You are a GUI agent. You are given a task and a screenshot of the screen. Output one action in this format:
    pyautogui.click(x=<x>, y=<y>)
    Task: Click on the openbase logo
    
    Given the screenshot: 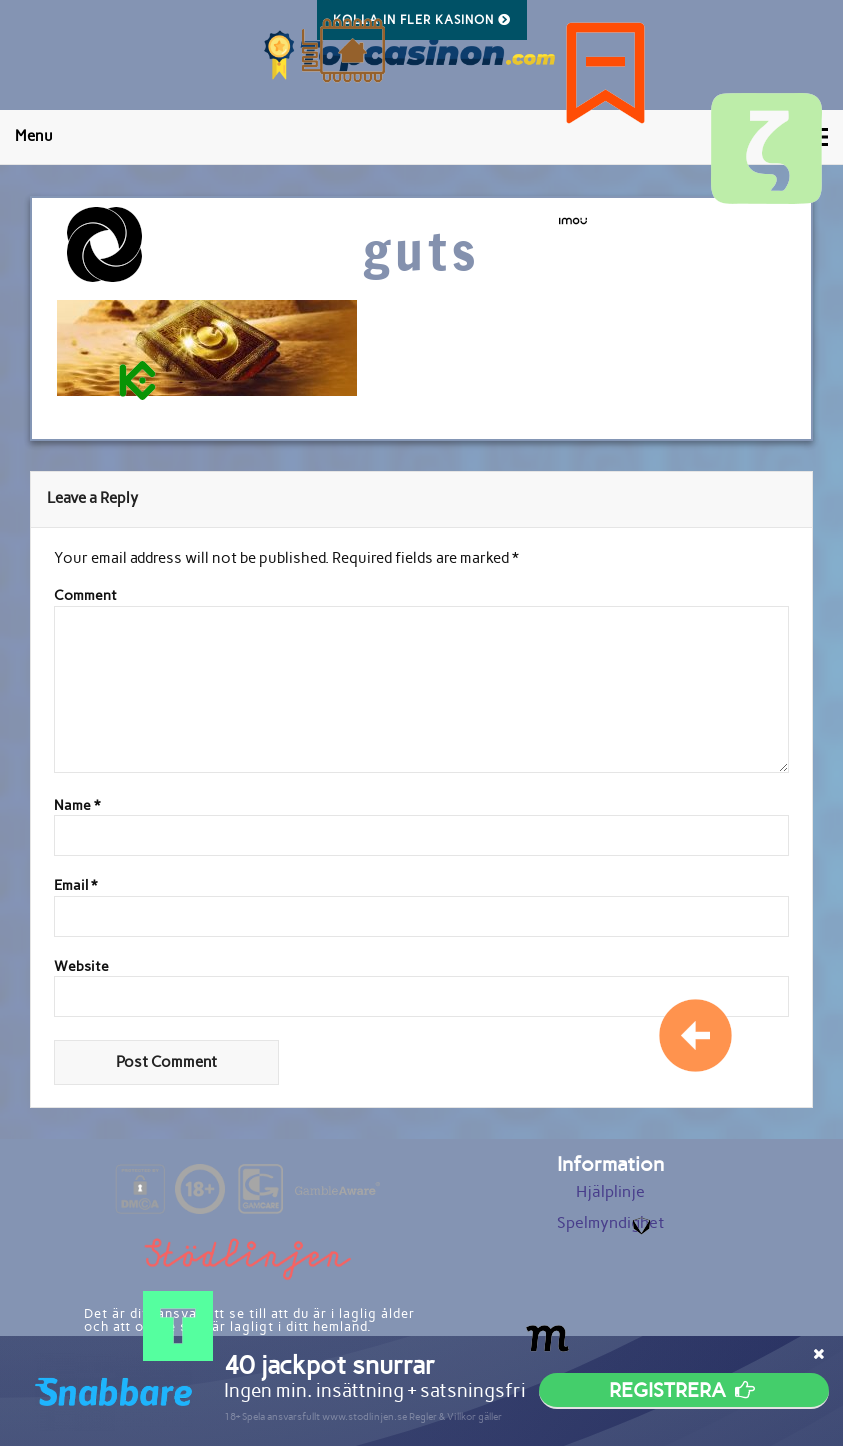 What is the action you would take?
    pyautogui.click(x=641, y=1225)
    